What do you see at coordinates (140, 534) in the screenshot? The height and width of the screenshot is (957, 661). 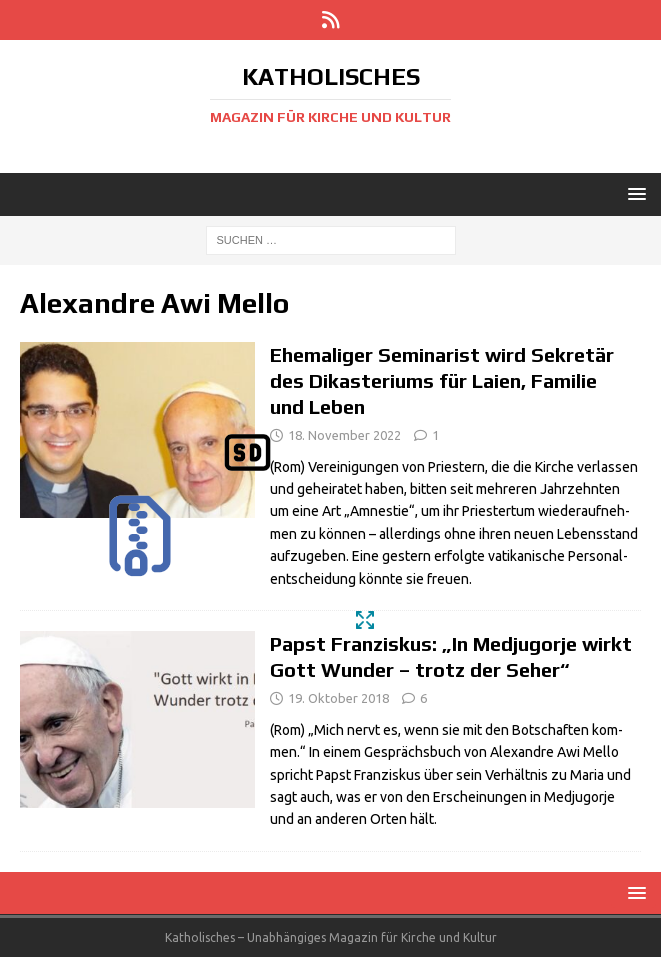 I see `compressed or zipped file` at bounding box center [140, 534].